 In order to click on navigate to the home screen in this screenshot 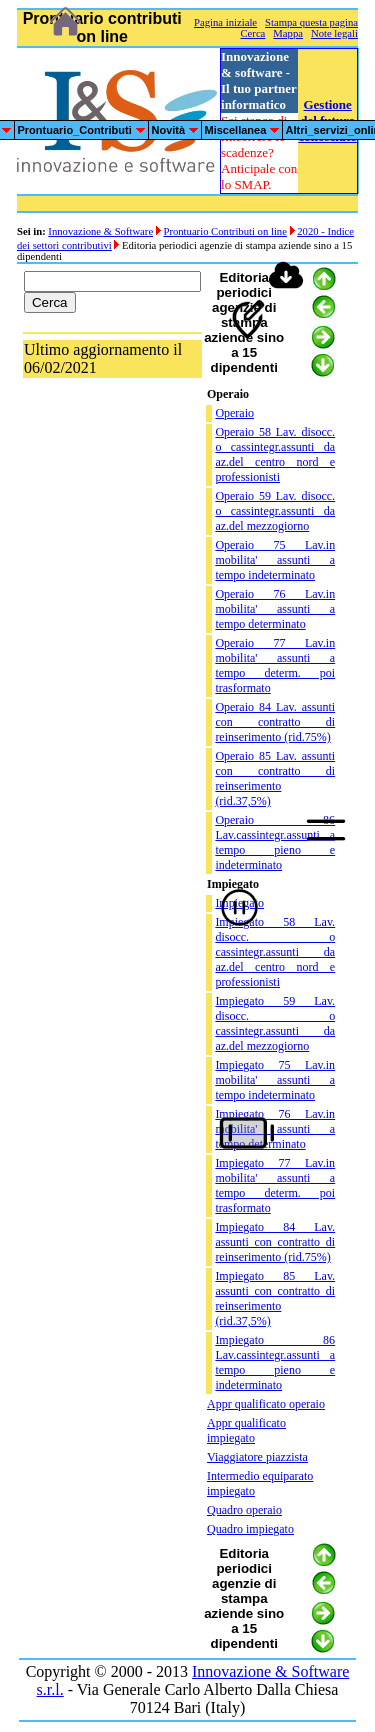, I will do `click(65, 21)`.